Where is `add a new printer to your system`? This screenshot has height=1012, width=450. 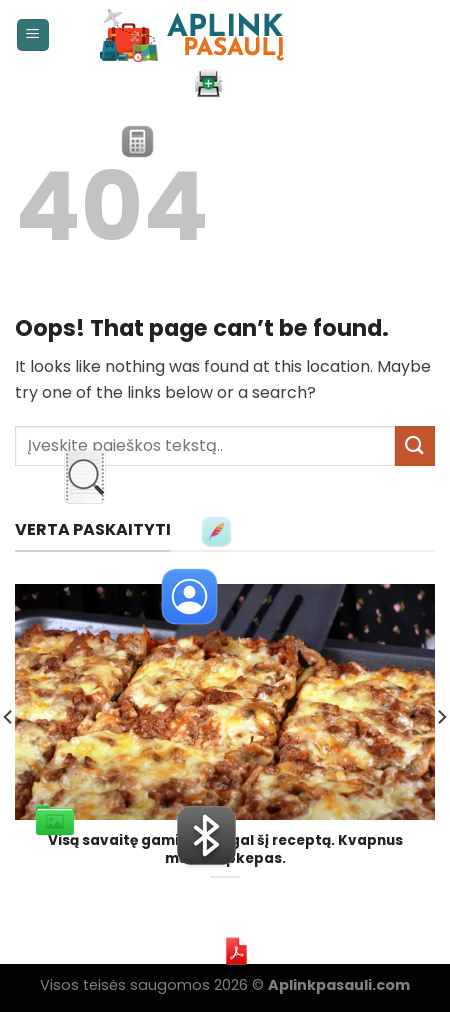 add a new printer to your system is located at coordinates (208, 83).